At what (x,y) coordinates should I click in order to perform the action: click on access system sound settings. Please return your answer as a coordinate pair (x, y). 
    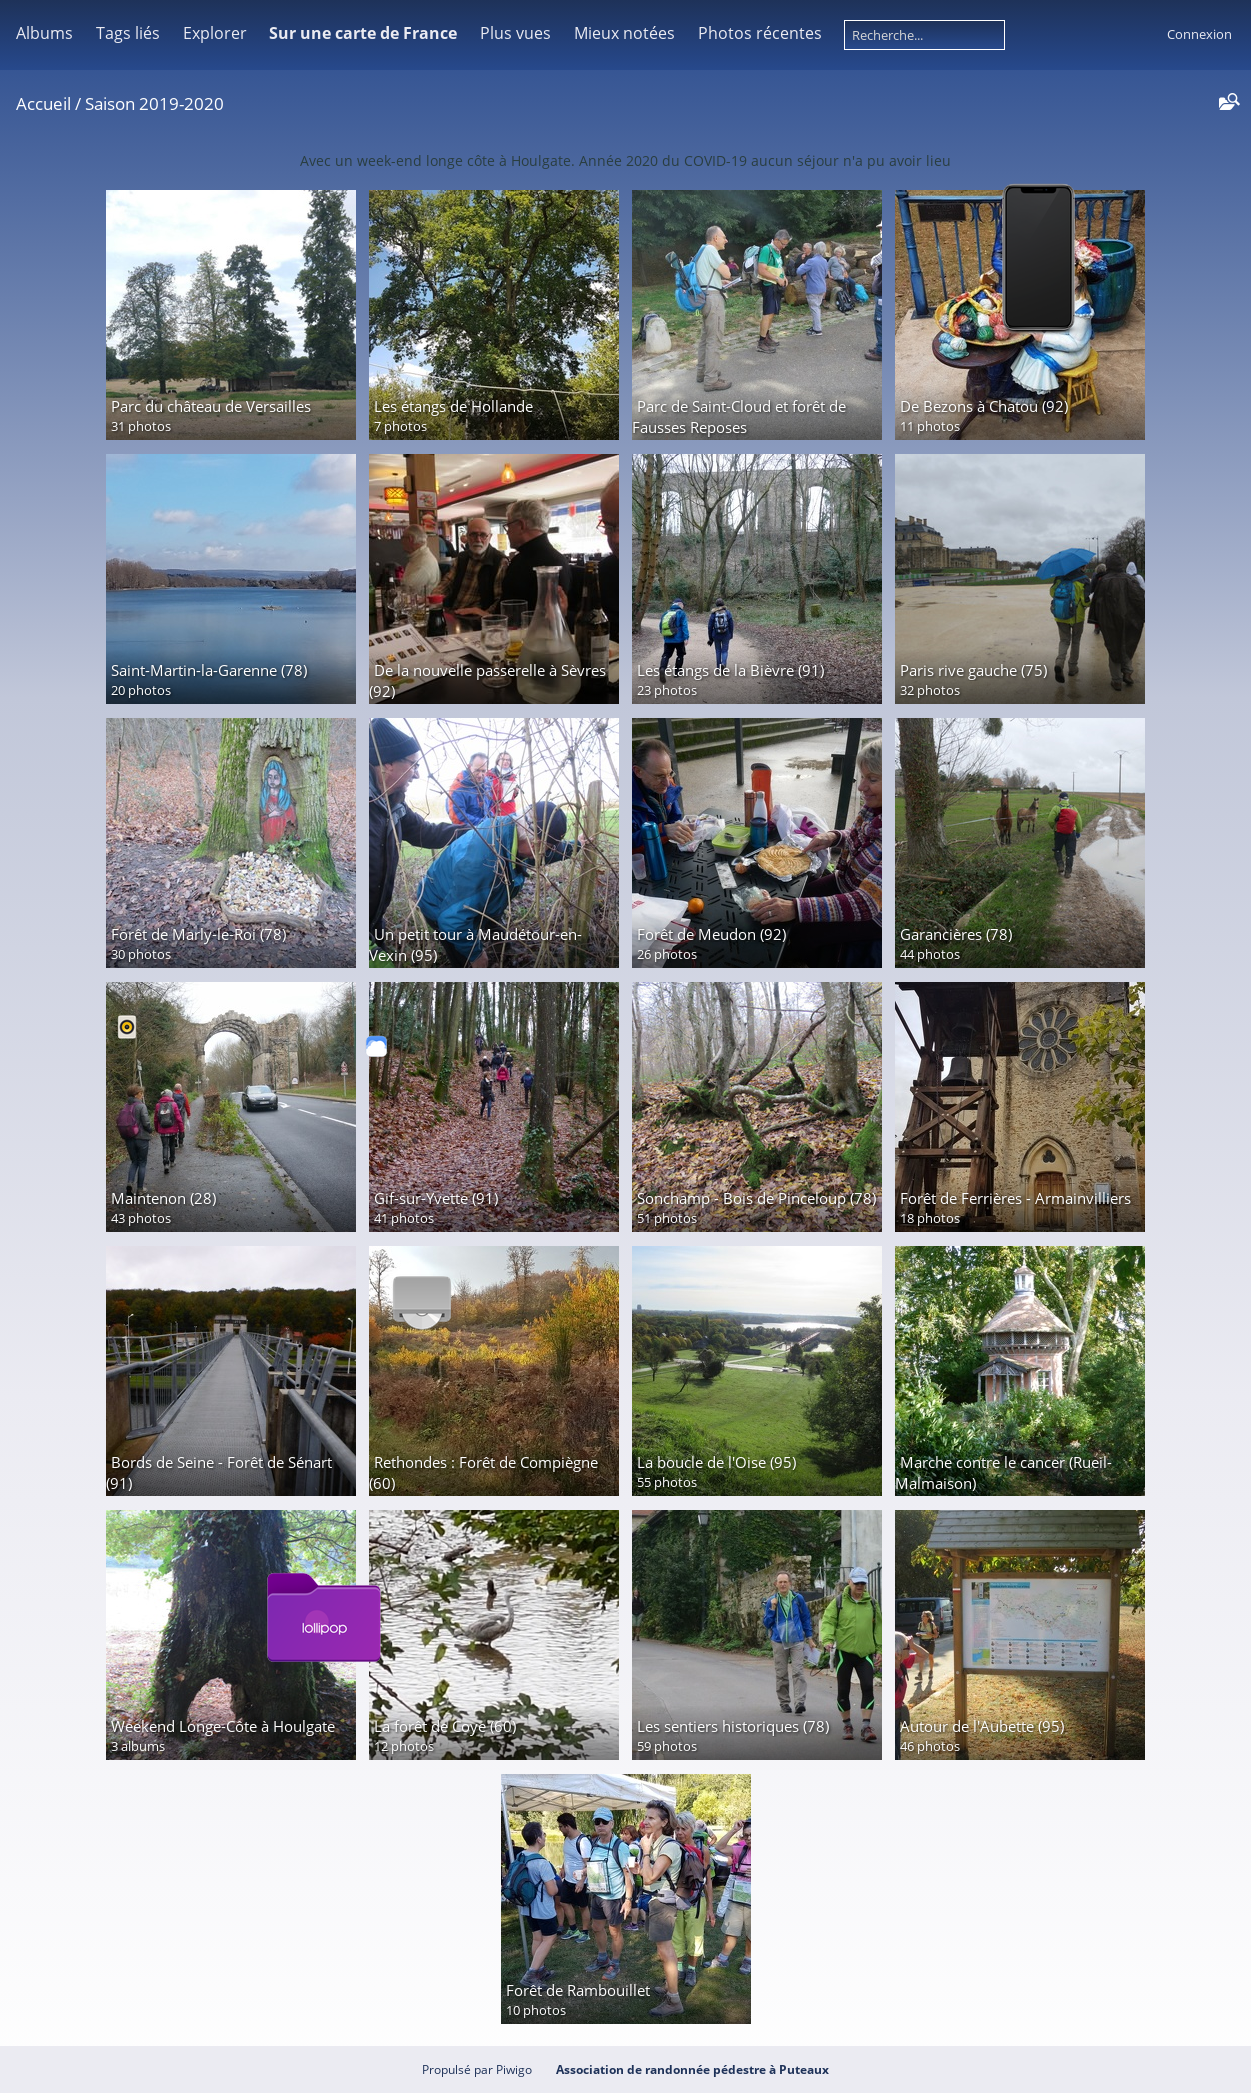
    Looking at the image, I should click on (127, 1027).